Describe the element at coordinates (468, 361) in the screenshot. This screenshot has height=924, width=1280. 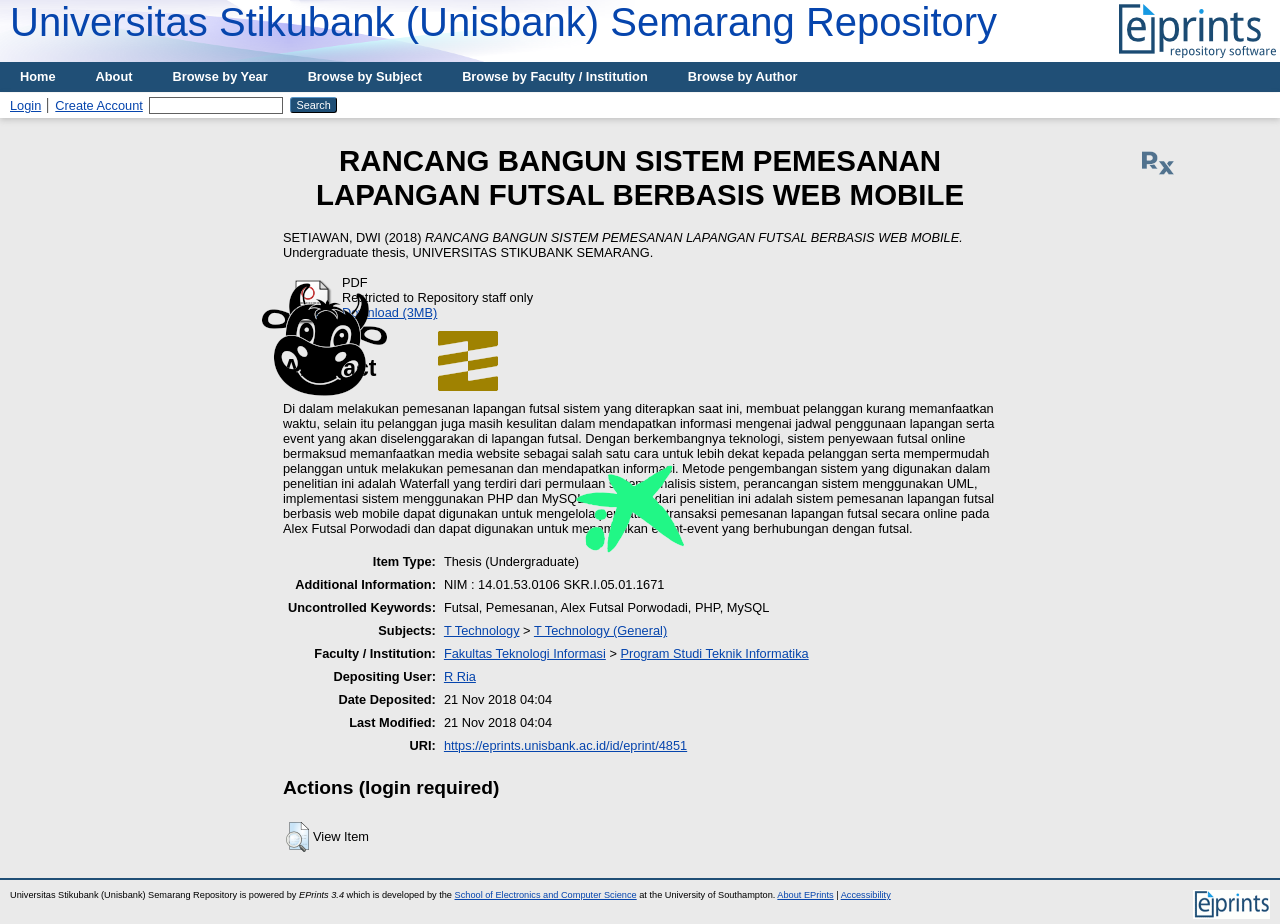
I see `rootsbedrock brand logo` at that location.